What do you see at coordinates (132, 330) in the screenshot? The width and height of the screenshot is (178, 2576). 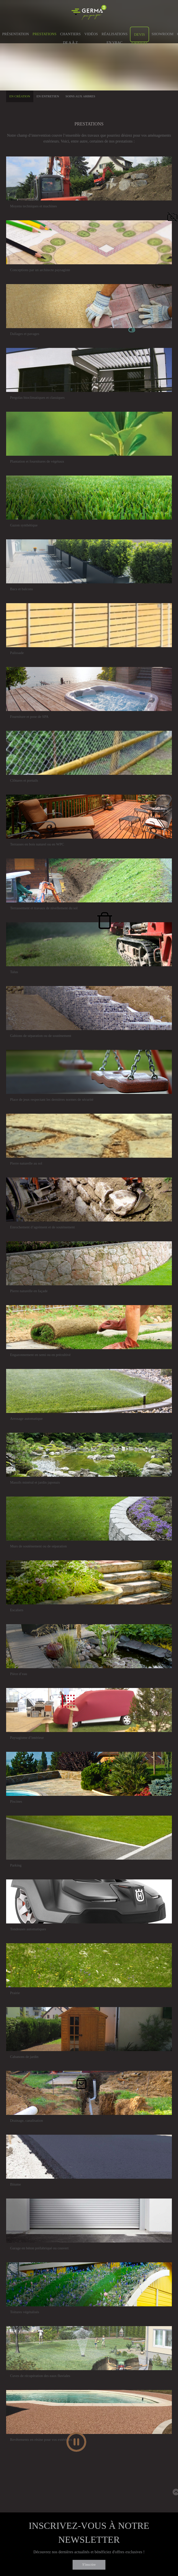 I see `toggle switch in the on/enabled position` at bounding box center [132, 330].